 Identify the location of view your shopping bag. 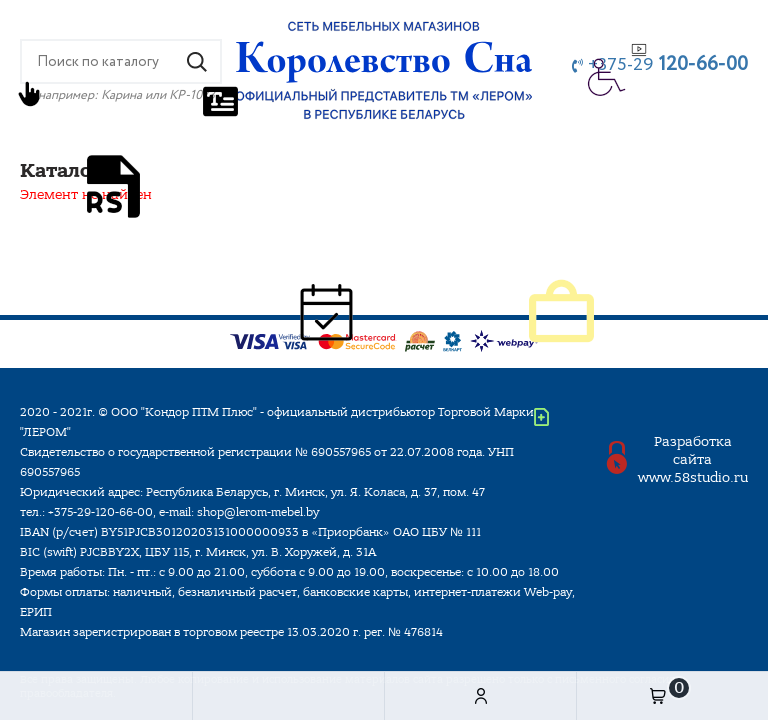
(561, 314).